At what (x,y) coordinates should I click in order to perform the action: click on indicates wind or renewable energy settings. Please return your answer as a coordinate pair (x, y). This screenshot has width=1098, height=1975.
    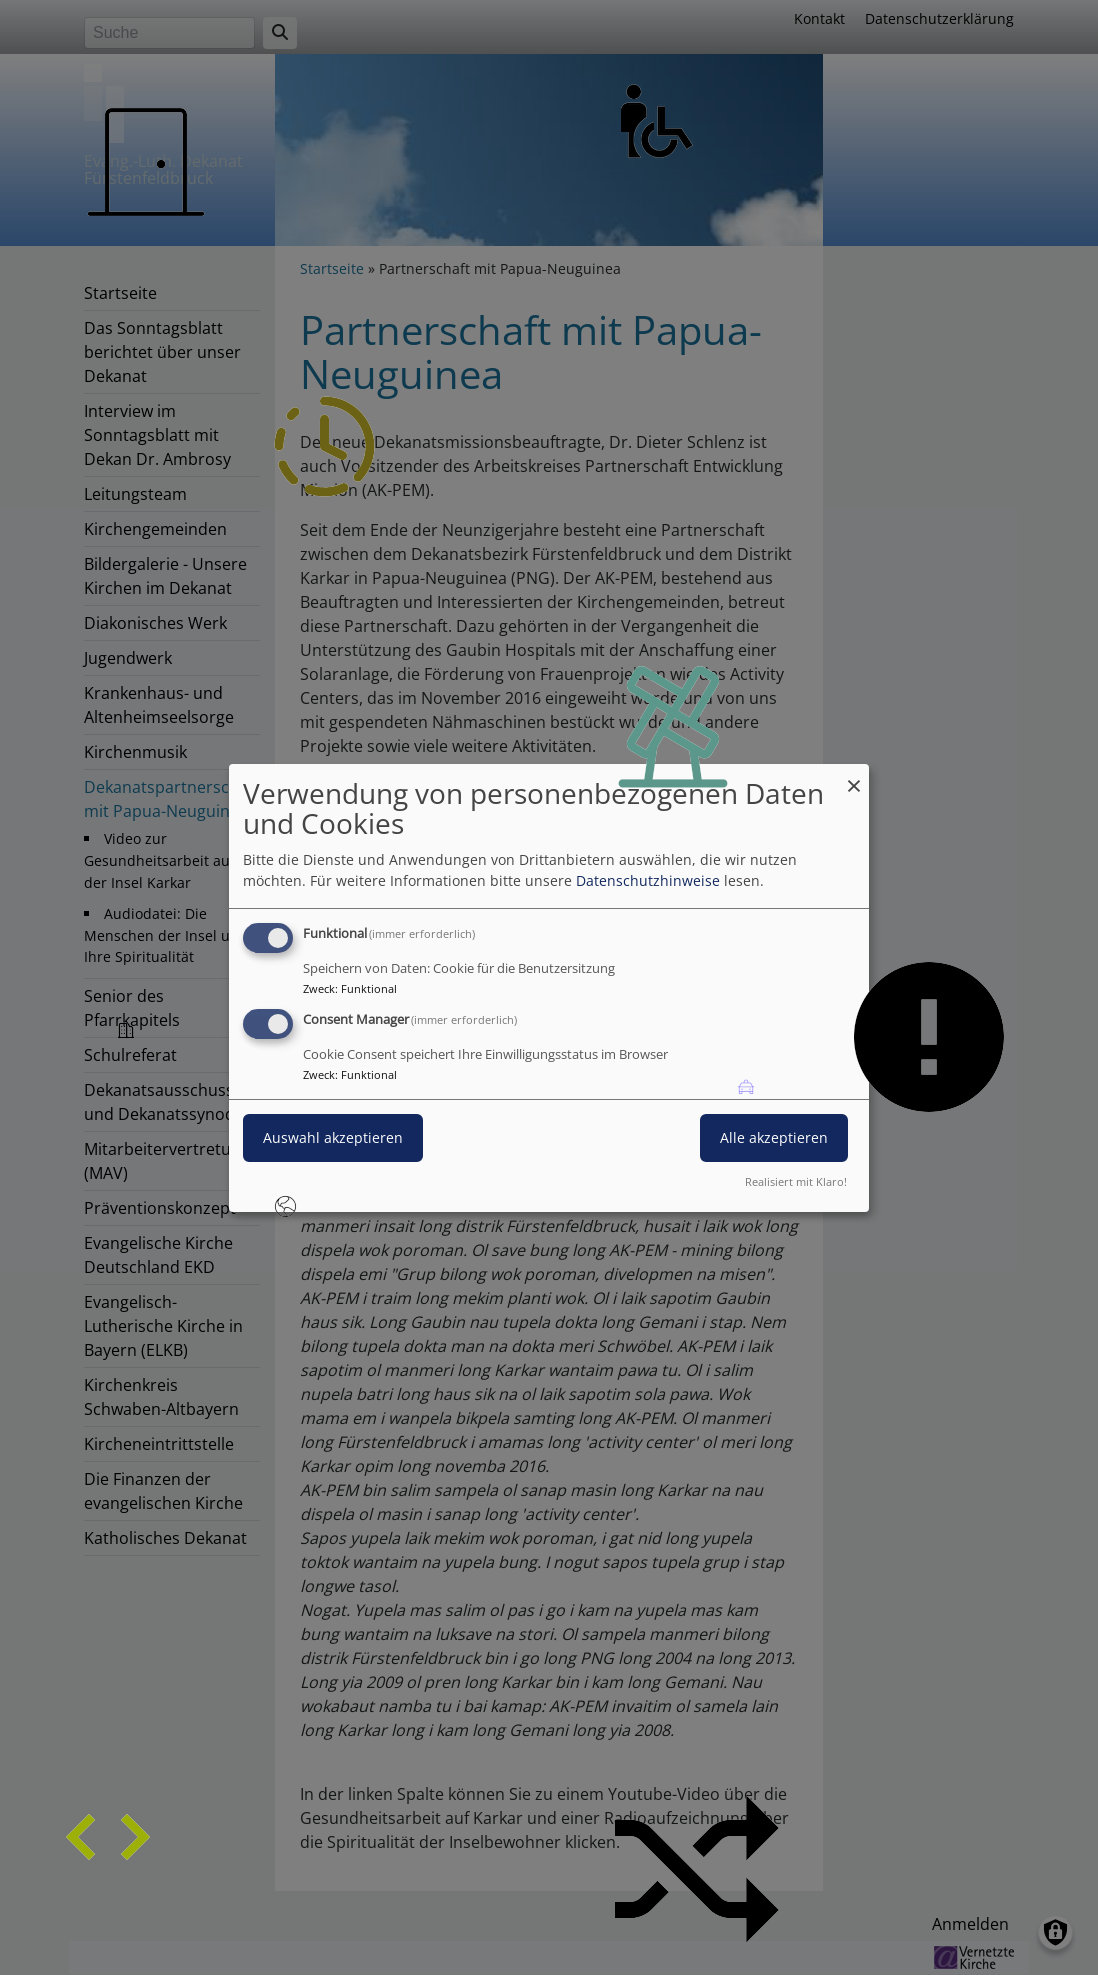
    Looking at the image, I should click on (673, 729).